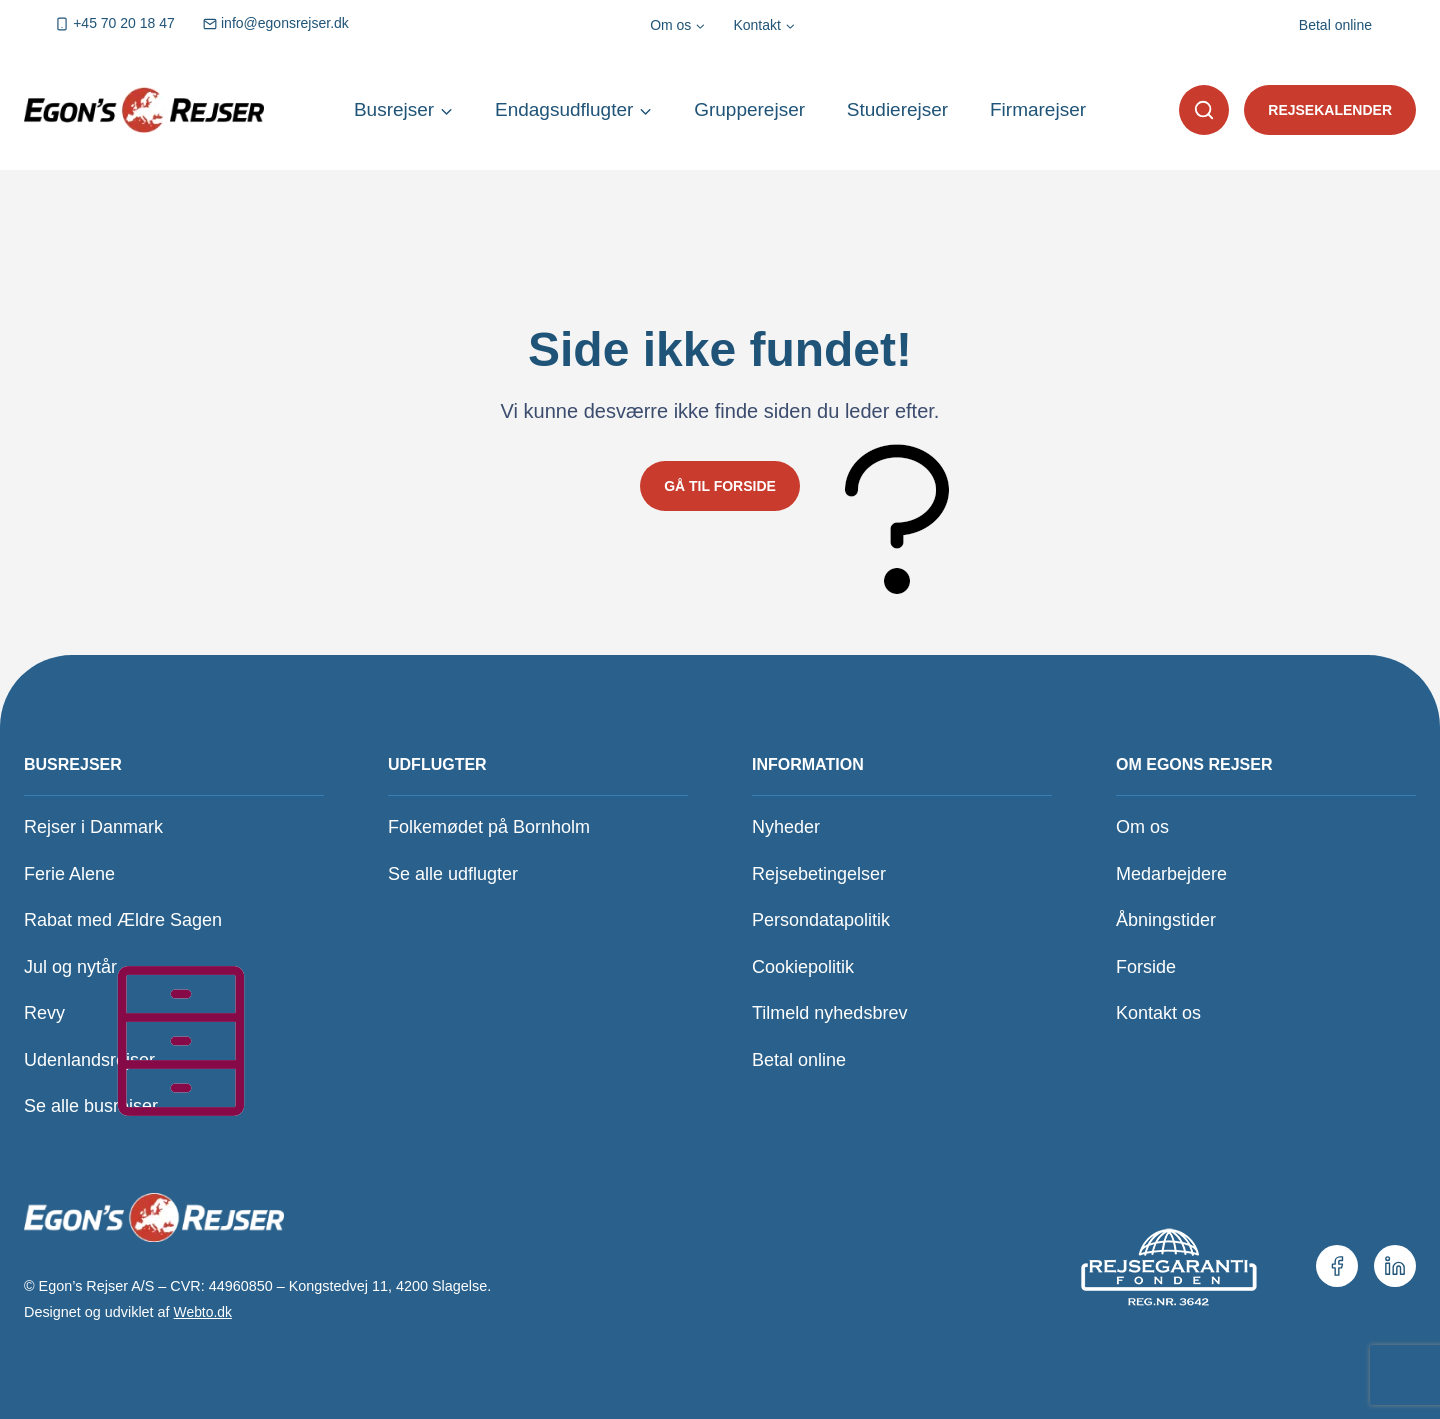 The width and height of the screenshot is (1440, 1419). What do you see at coordinates (181, 1041) in the screenshot?
I see `access storage or file organization` at bounding box center [181, 1041].